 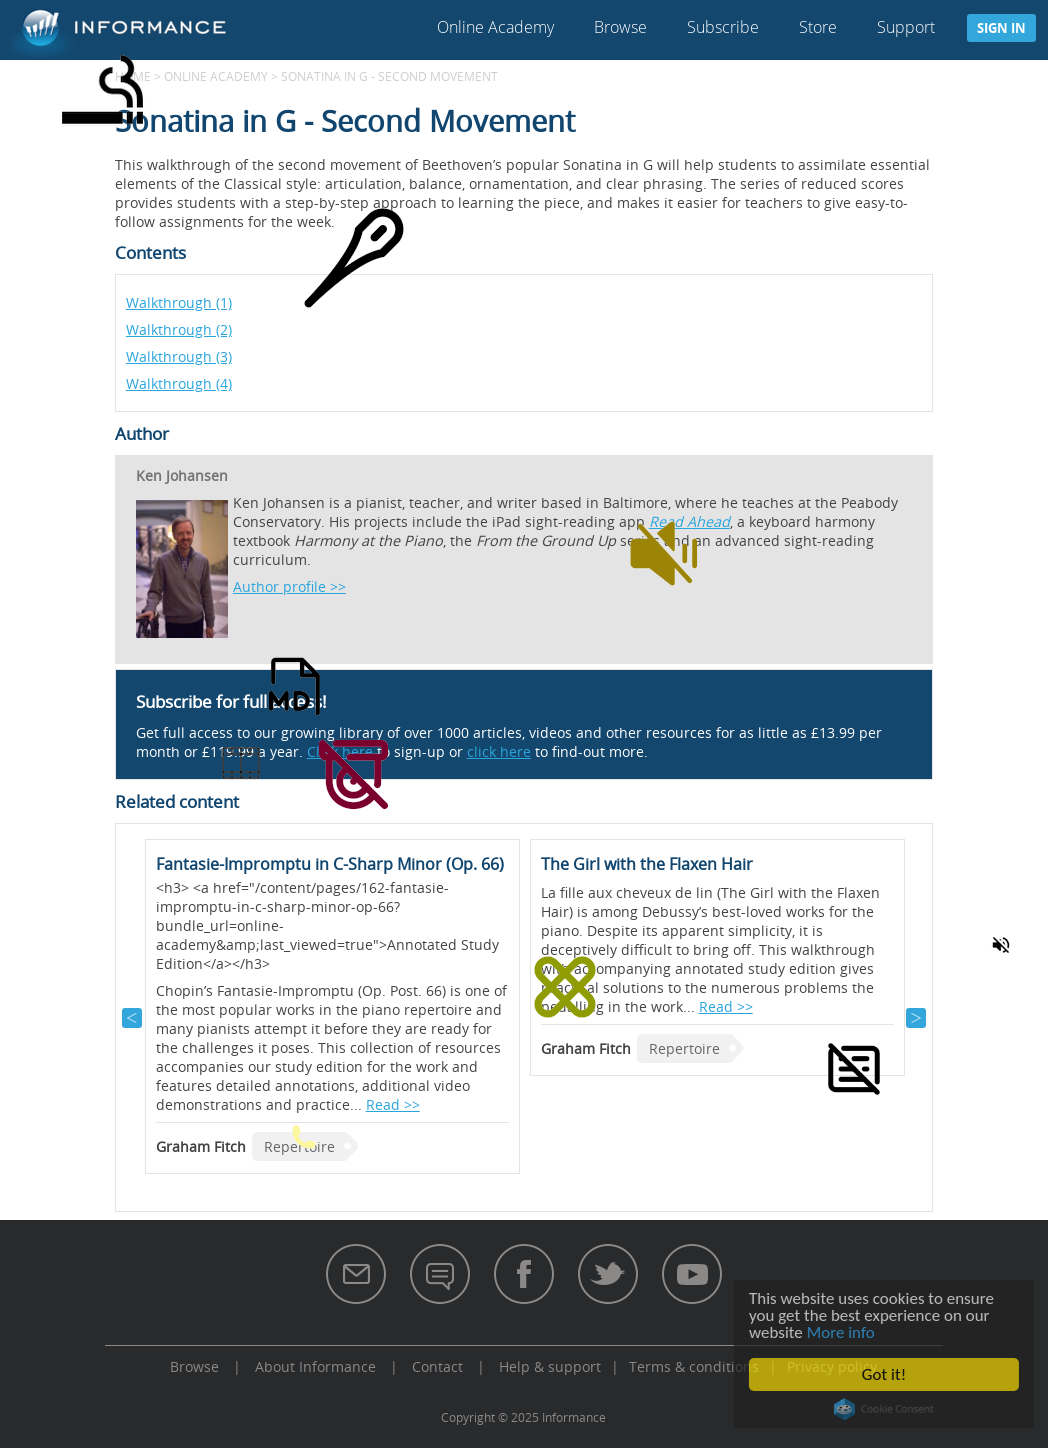 What do you see at coordinates (354, 258) in the screenshot?
I see `access sewing or crafting tools` at bounding box center [354, 258].